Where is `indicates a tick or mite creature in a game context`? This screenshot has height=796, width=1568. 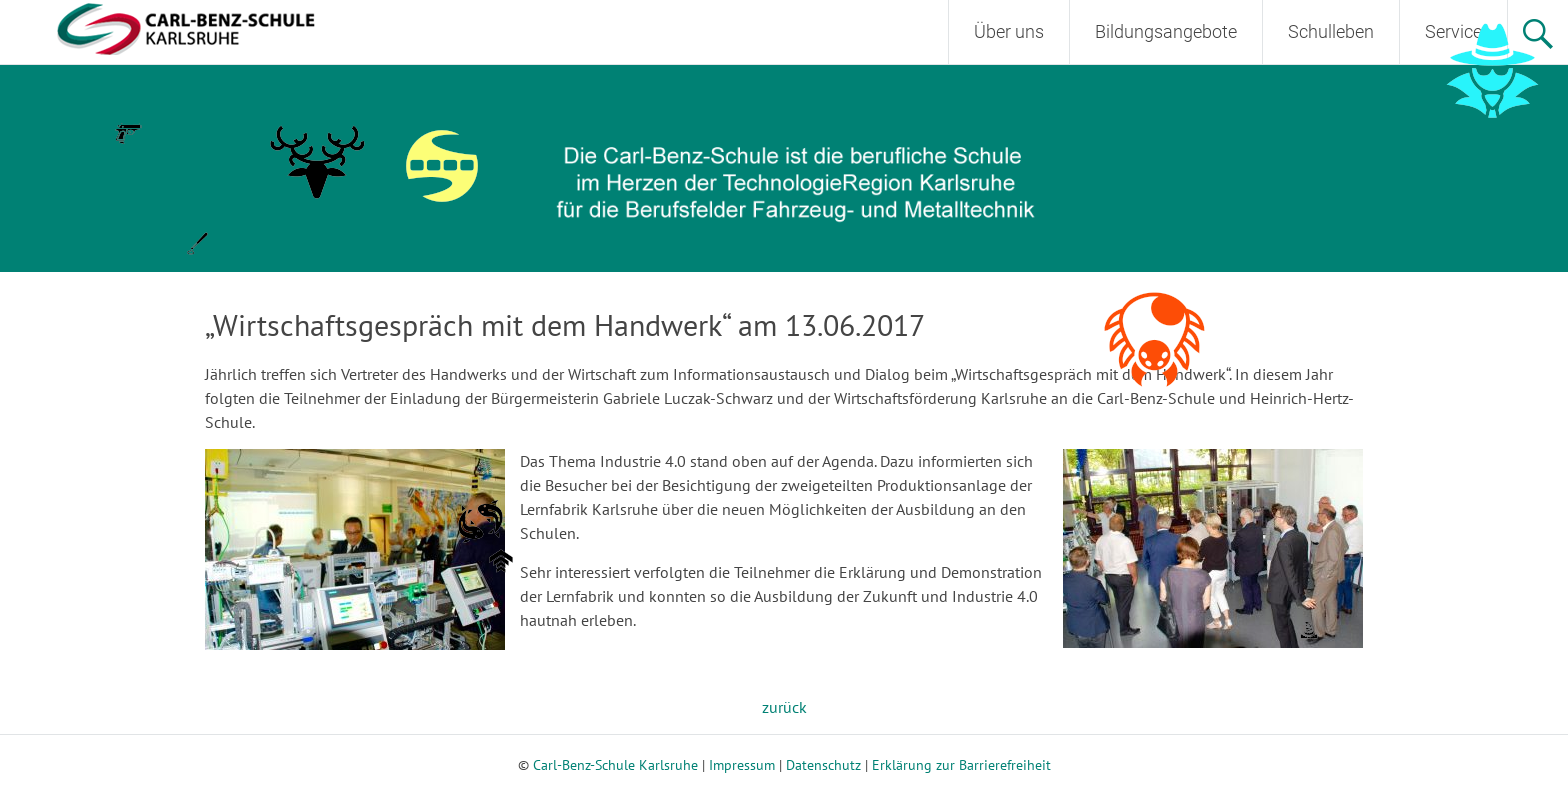
indicates a tick or mite creature in a game context is located at coordinates (1153, 340).